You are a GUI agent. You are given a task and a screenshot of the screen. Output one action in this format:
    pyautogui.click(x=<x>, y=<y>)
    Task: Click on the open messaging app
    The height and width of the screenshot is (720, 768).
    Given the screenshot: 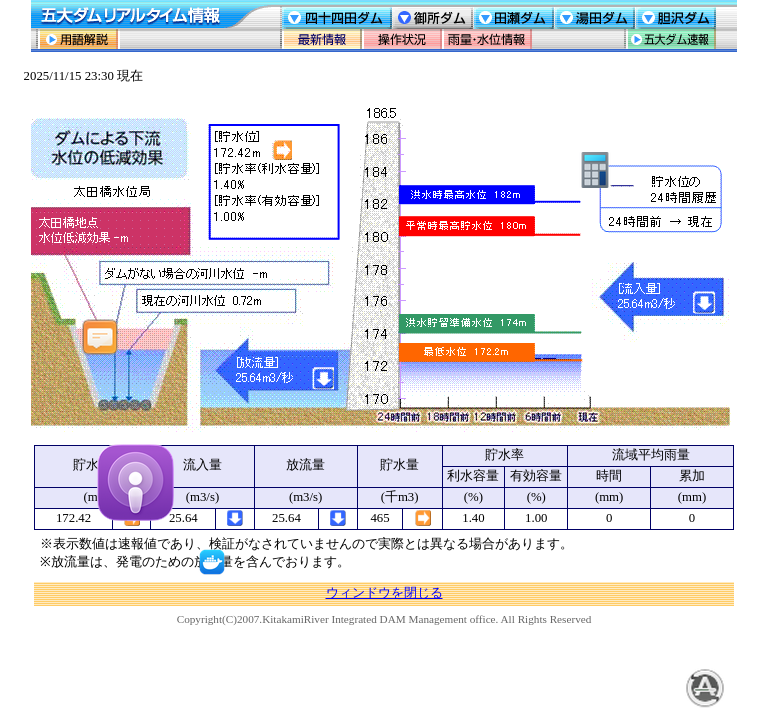 What is the action you would take?
    pyautogui.click(x=100, y=337)
    